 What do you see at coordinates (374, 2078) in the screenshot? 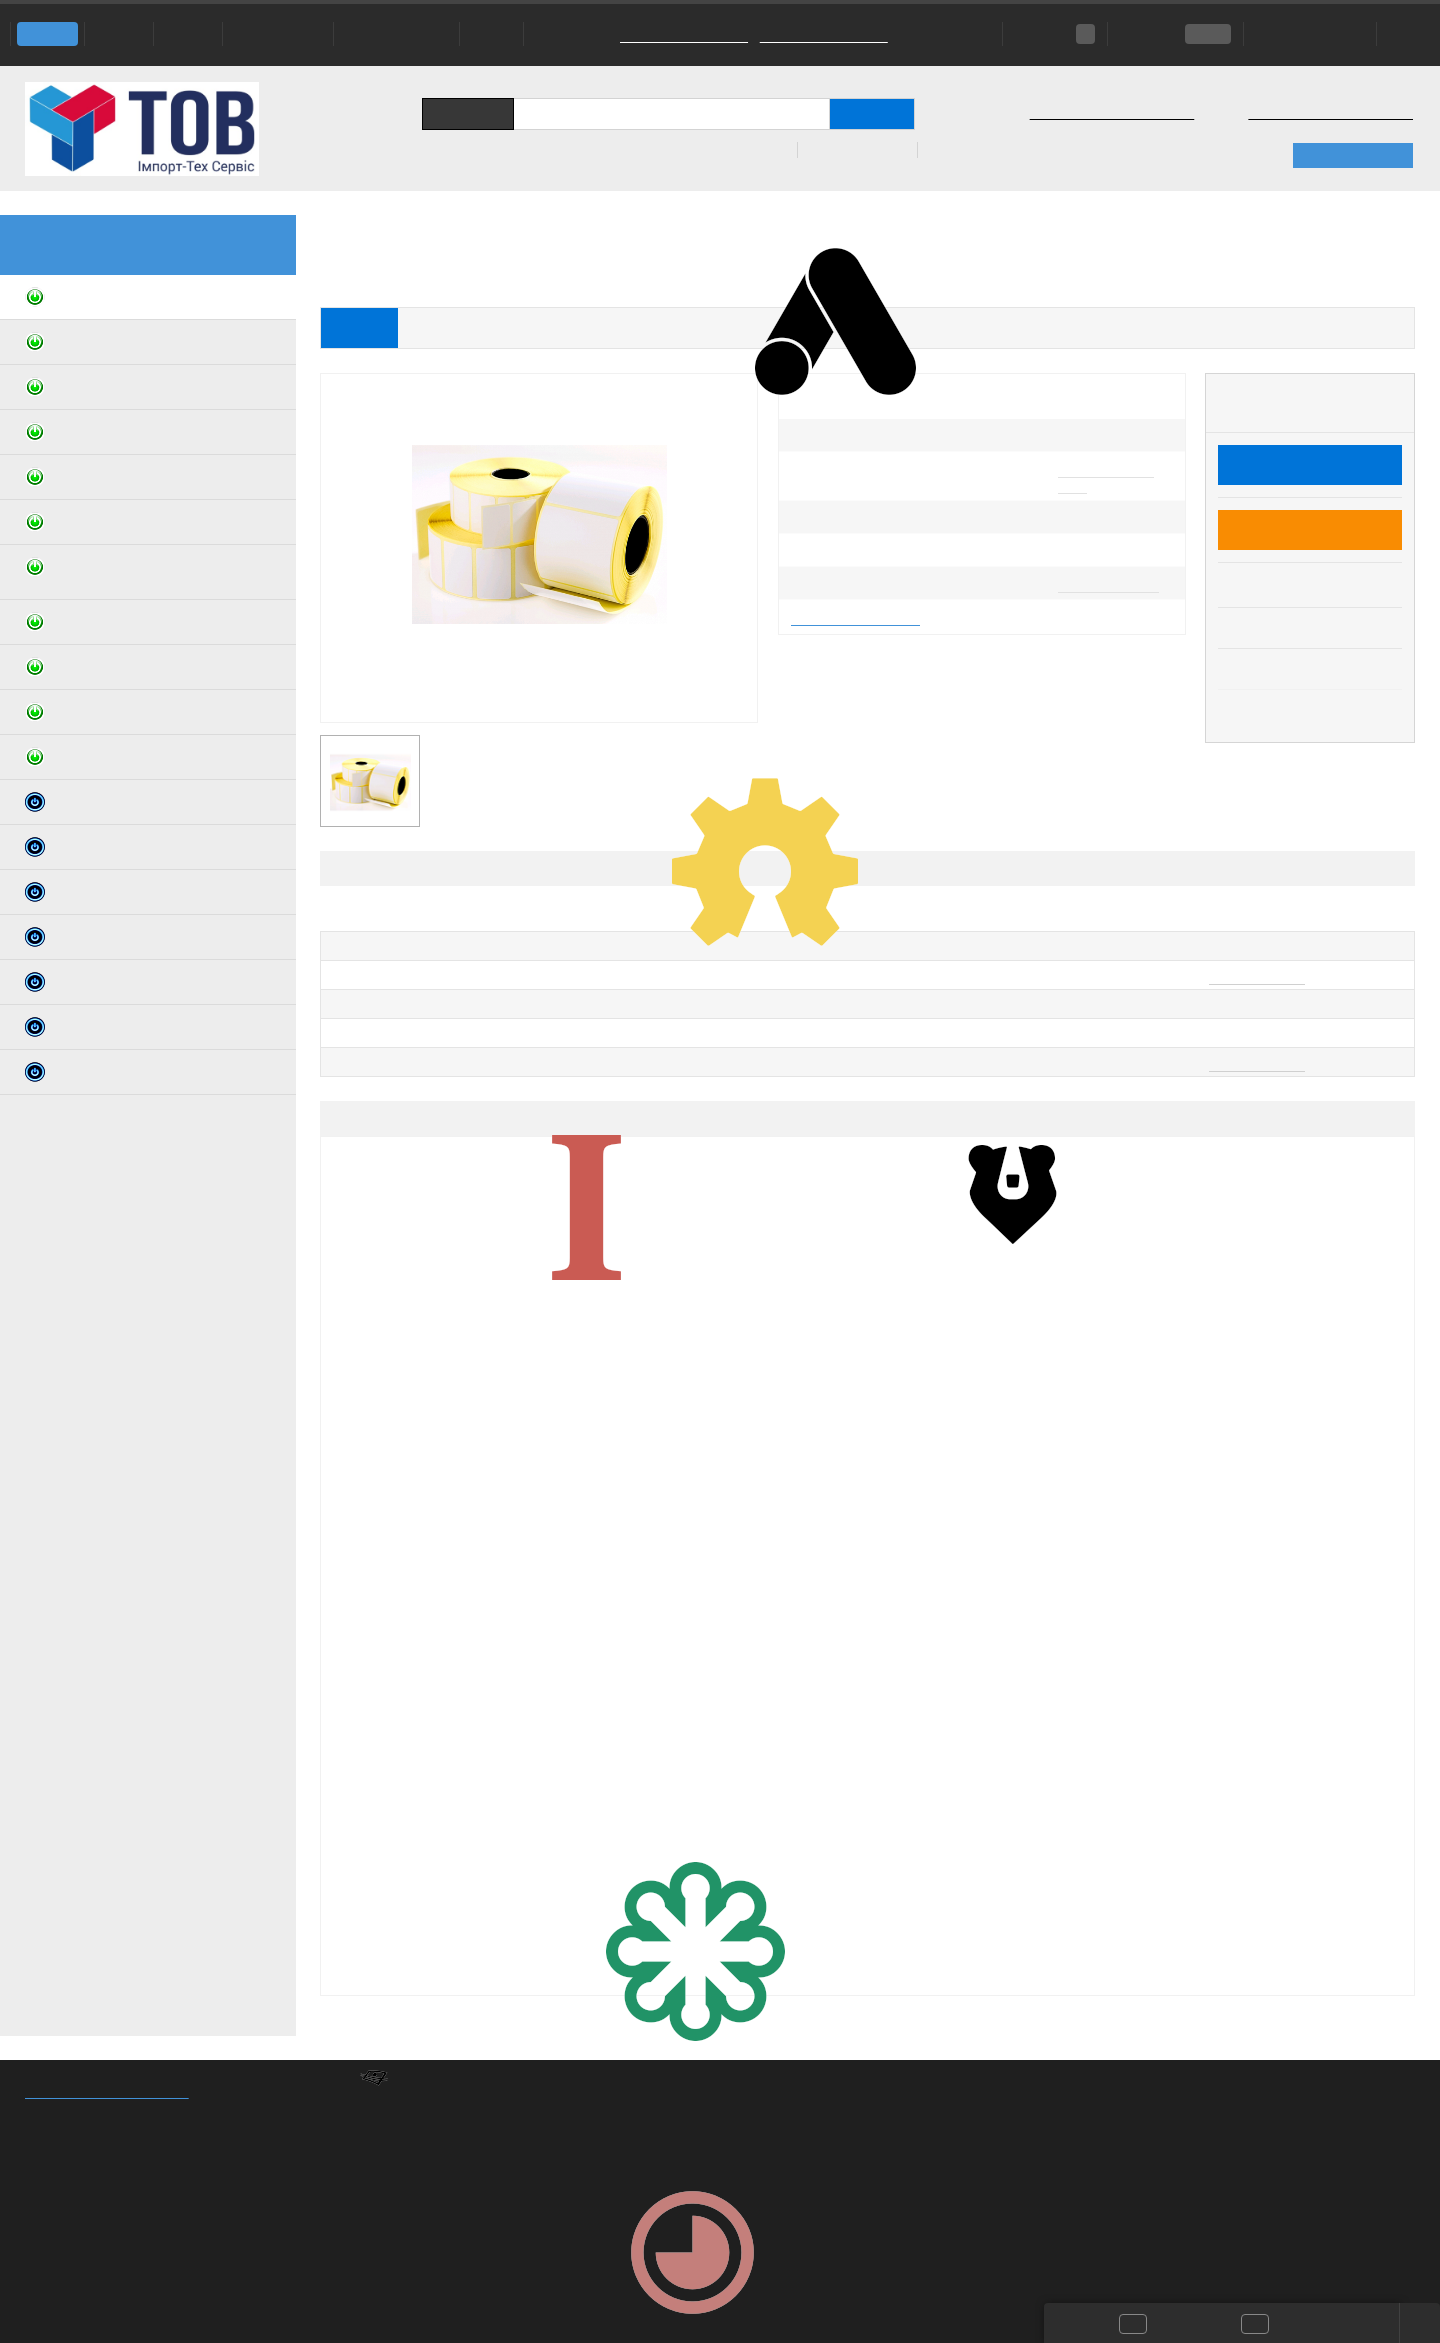
I see `visit Télé-Québec website or app` at bounding box center [374, 2078].